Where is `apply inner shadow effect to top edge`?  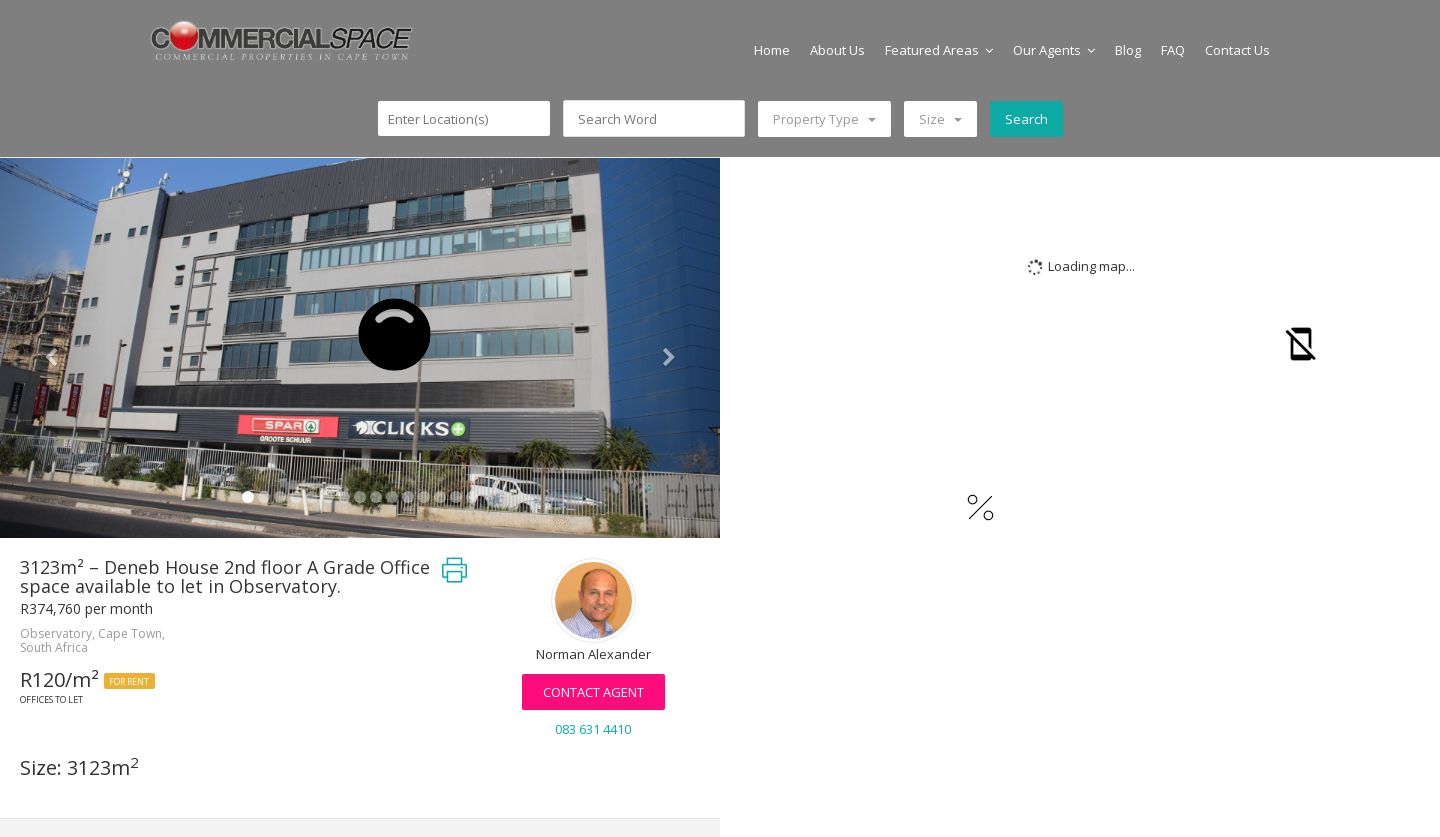
apply inner shadow effect to top edge is located at coordinates (394, 334).